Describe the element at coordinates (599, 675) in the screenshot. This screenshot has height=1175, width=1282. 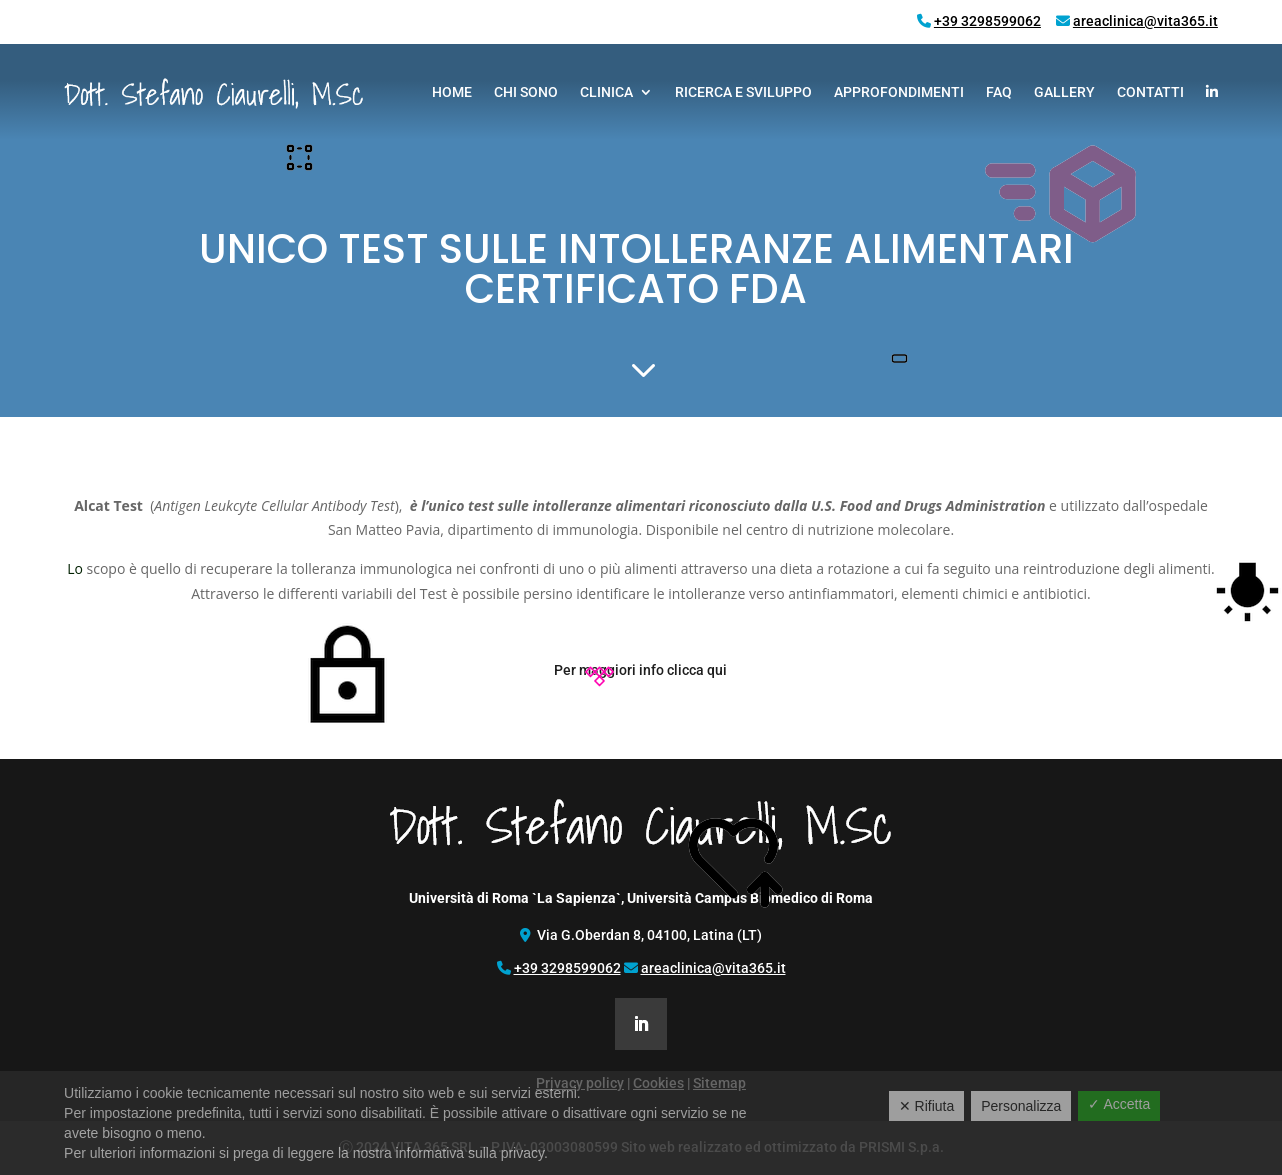
I see `open tidal music streaming app` at that location.